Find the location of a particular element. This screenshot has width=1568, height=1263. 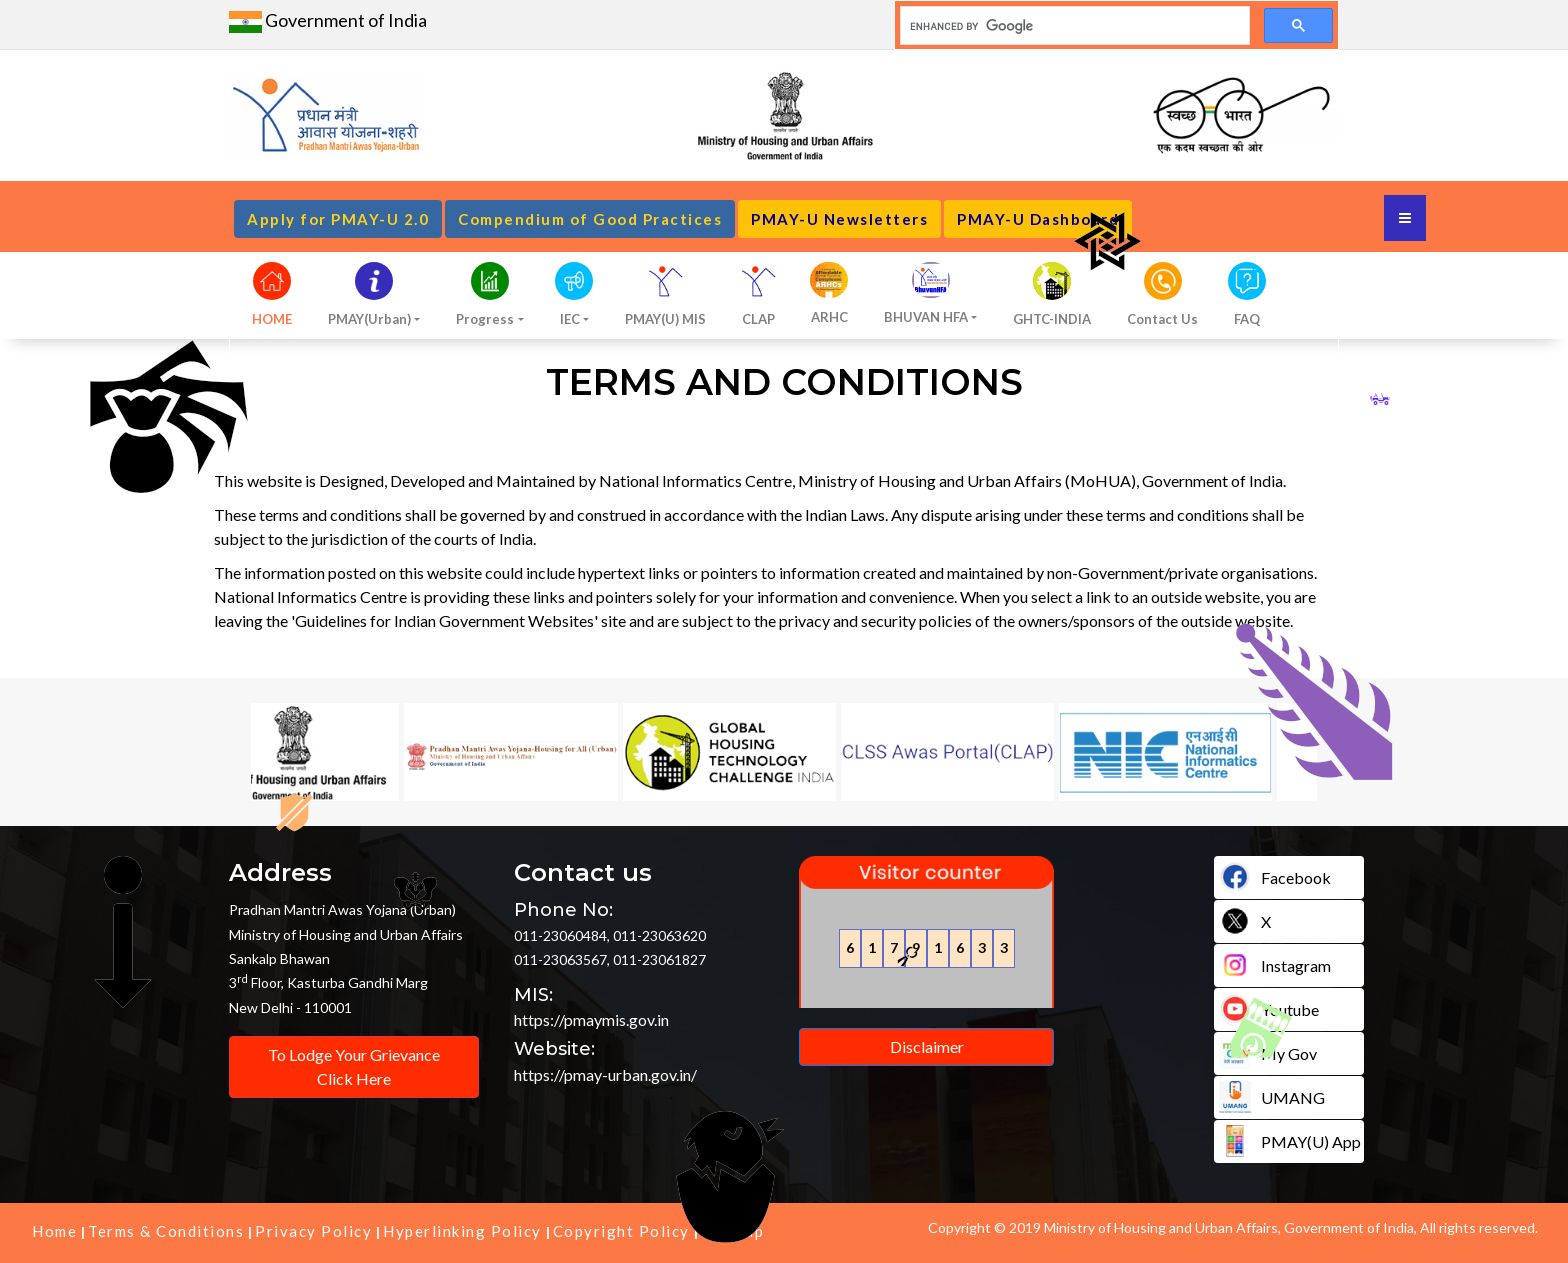

decorative geometric star emblem or badge is located at coordinates (1107, 241).